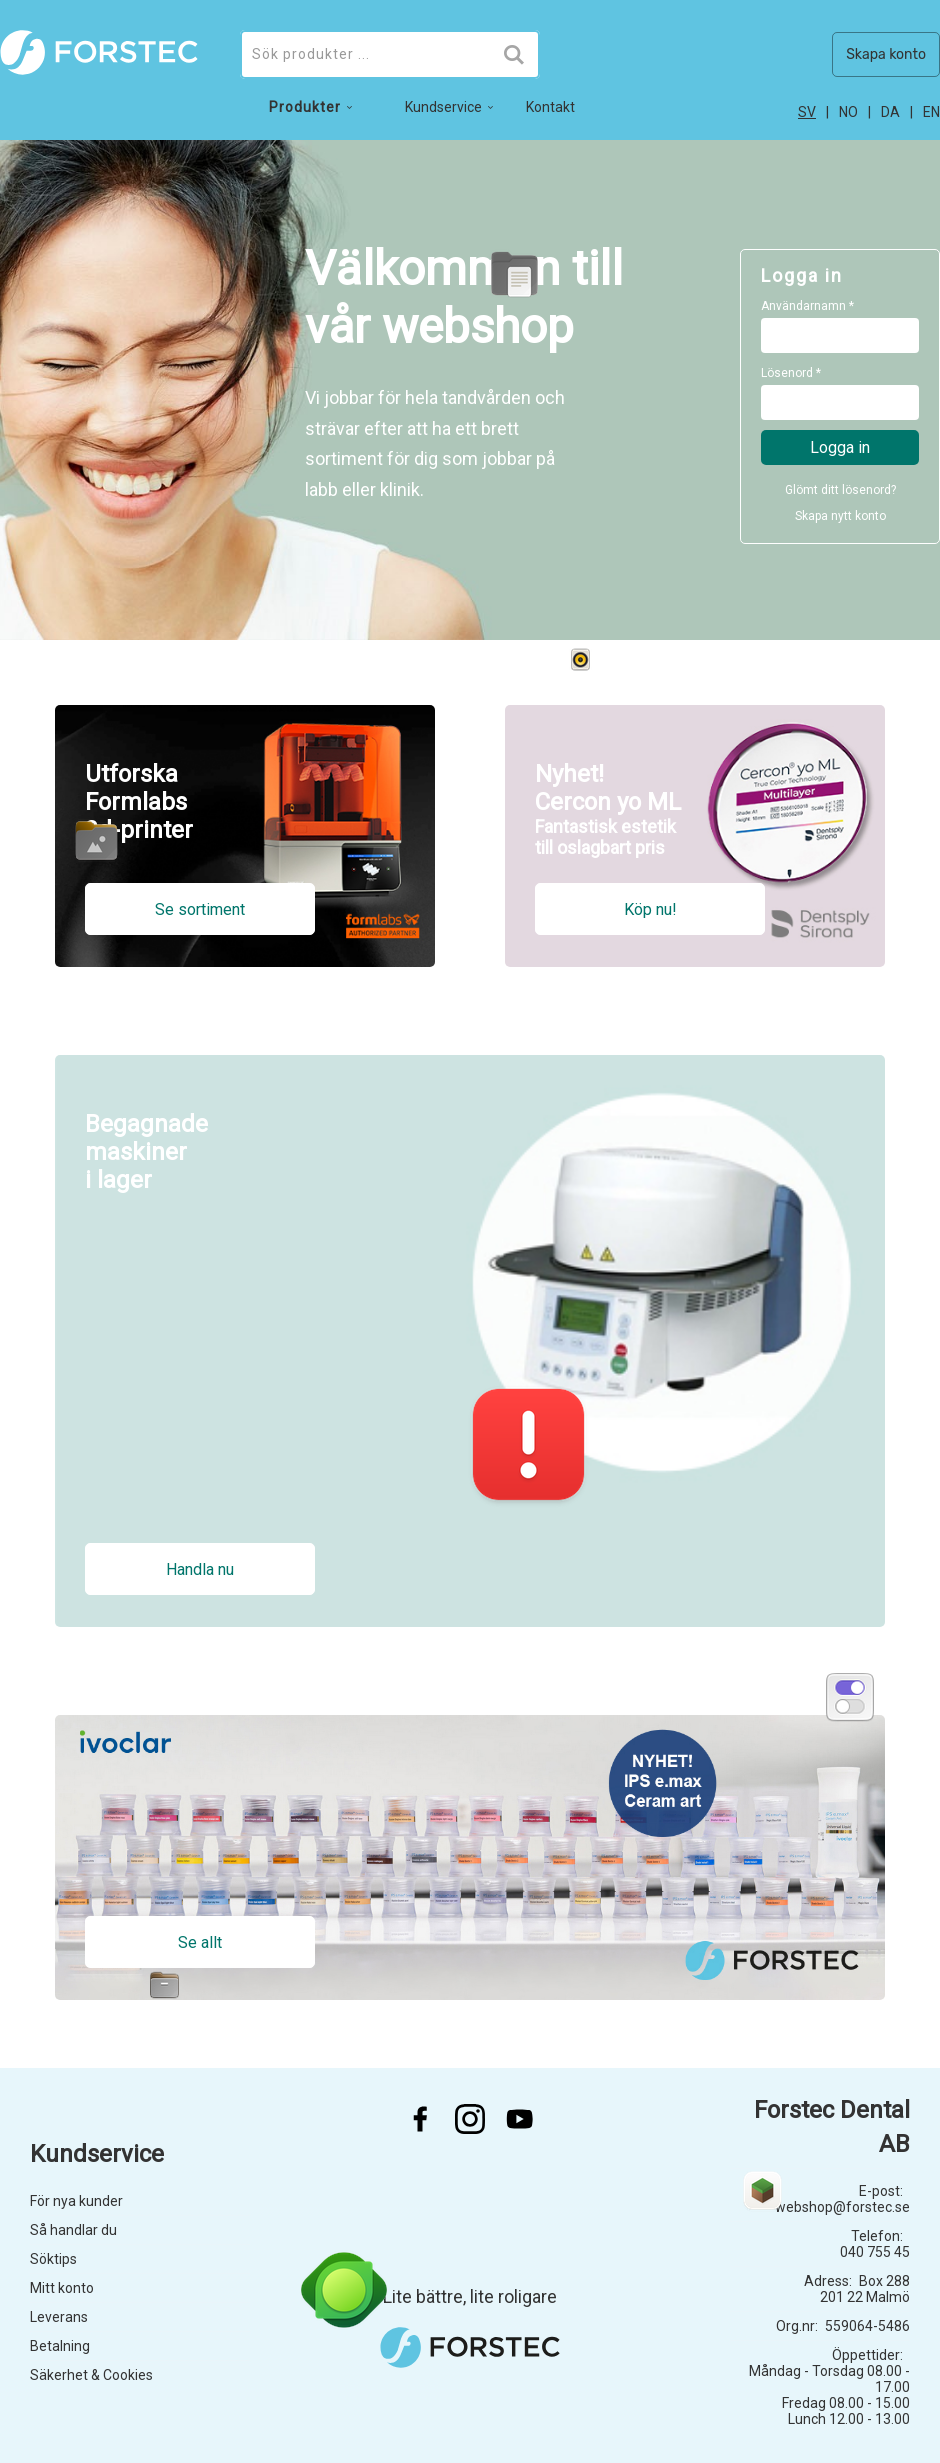 The height and width of the screenshot is (2463, 940). What do you see at coordinates (762, 2190) in the screenshot?
I see `launch minecraft` at bounding box center [762, 2190].